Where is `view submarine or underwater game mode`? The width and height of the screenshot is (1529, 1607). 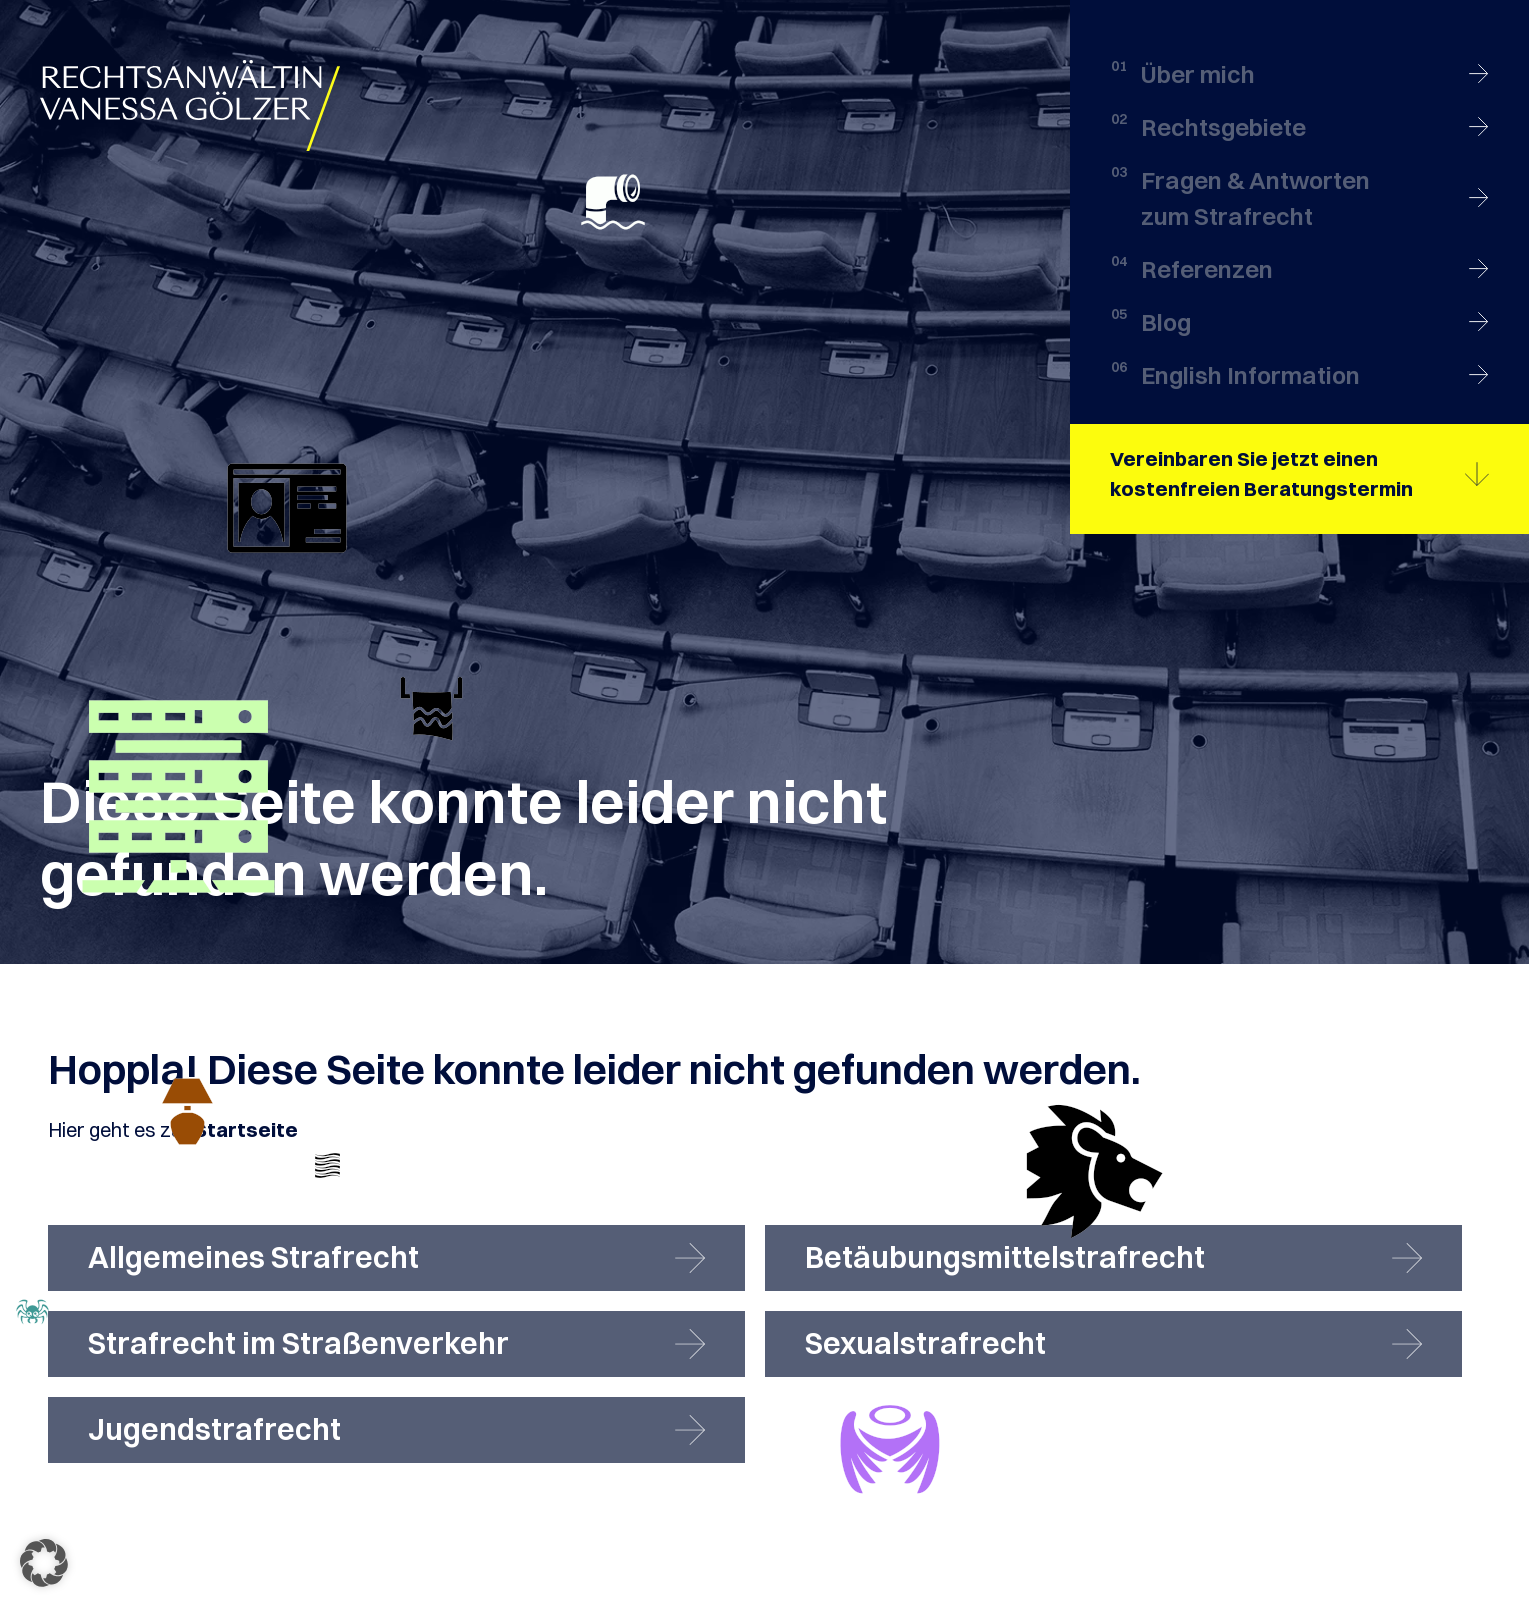
view submarine or underwater game mode is located at coordinates (613, 202).